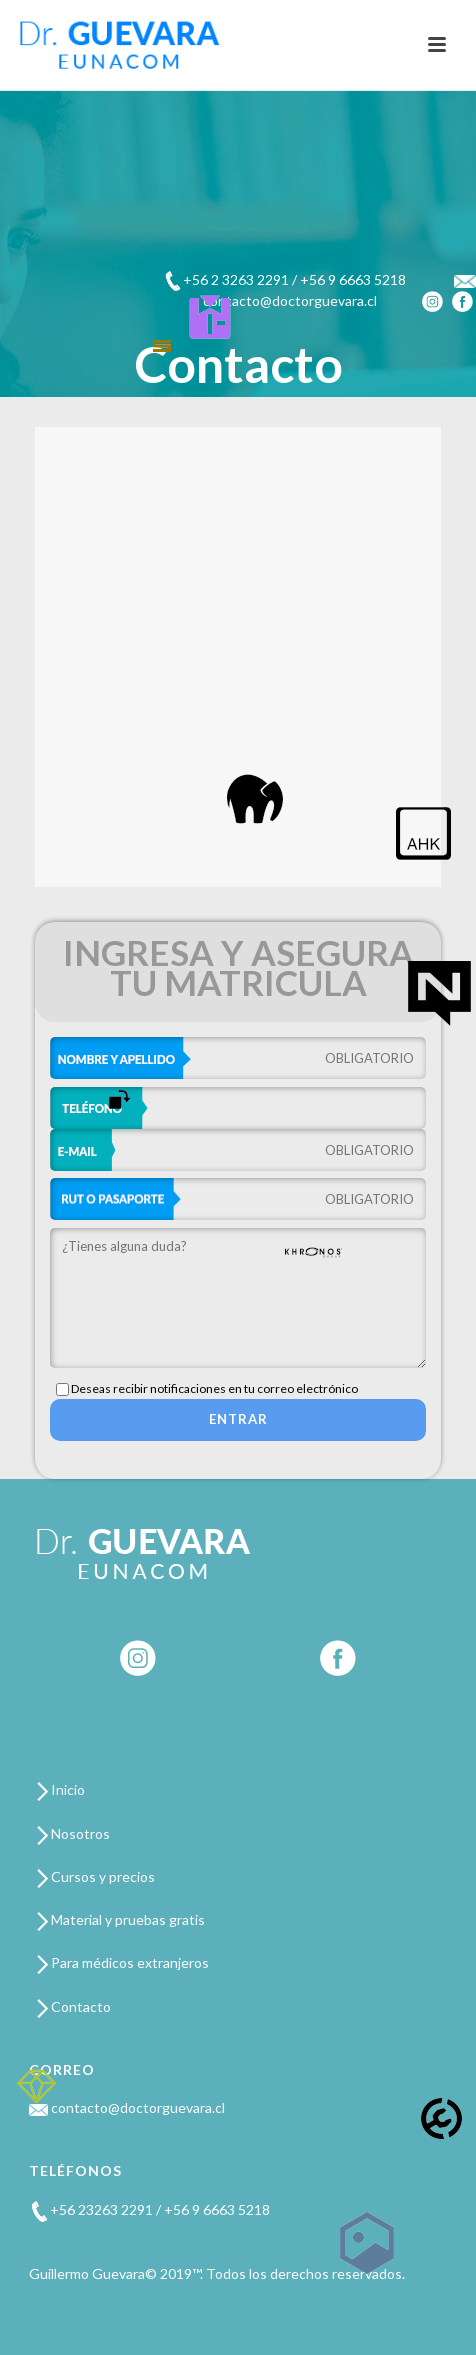 This screenshot has width=476, height=2355. I want to click on browse clothing or apparel items, so click(210, 316).